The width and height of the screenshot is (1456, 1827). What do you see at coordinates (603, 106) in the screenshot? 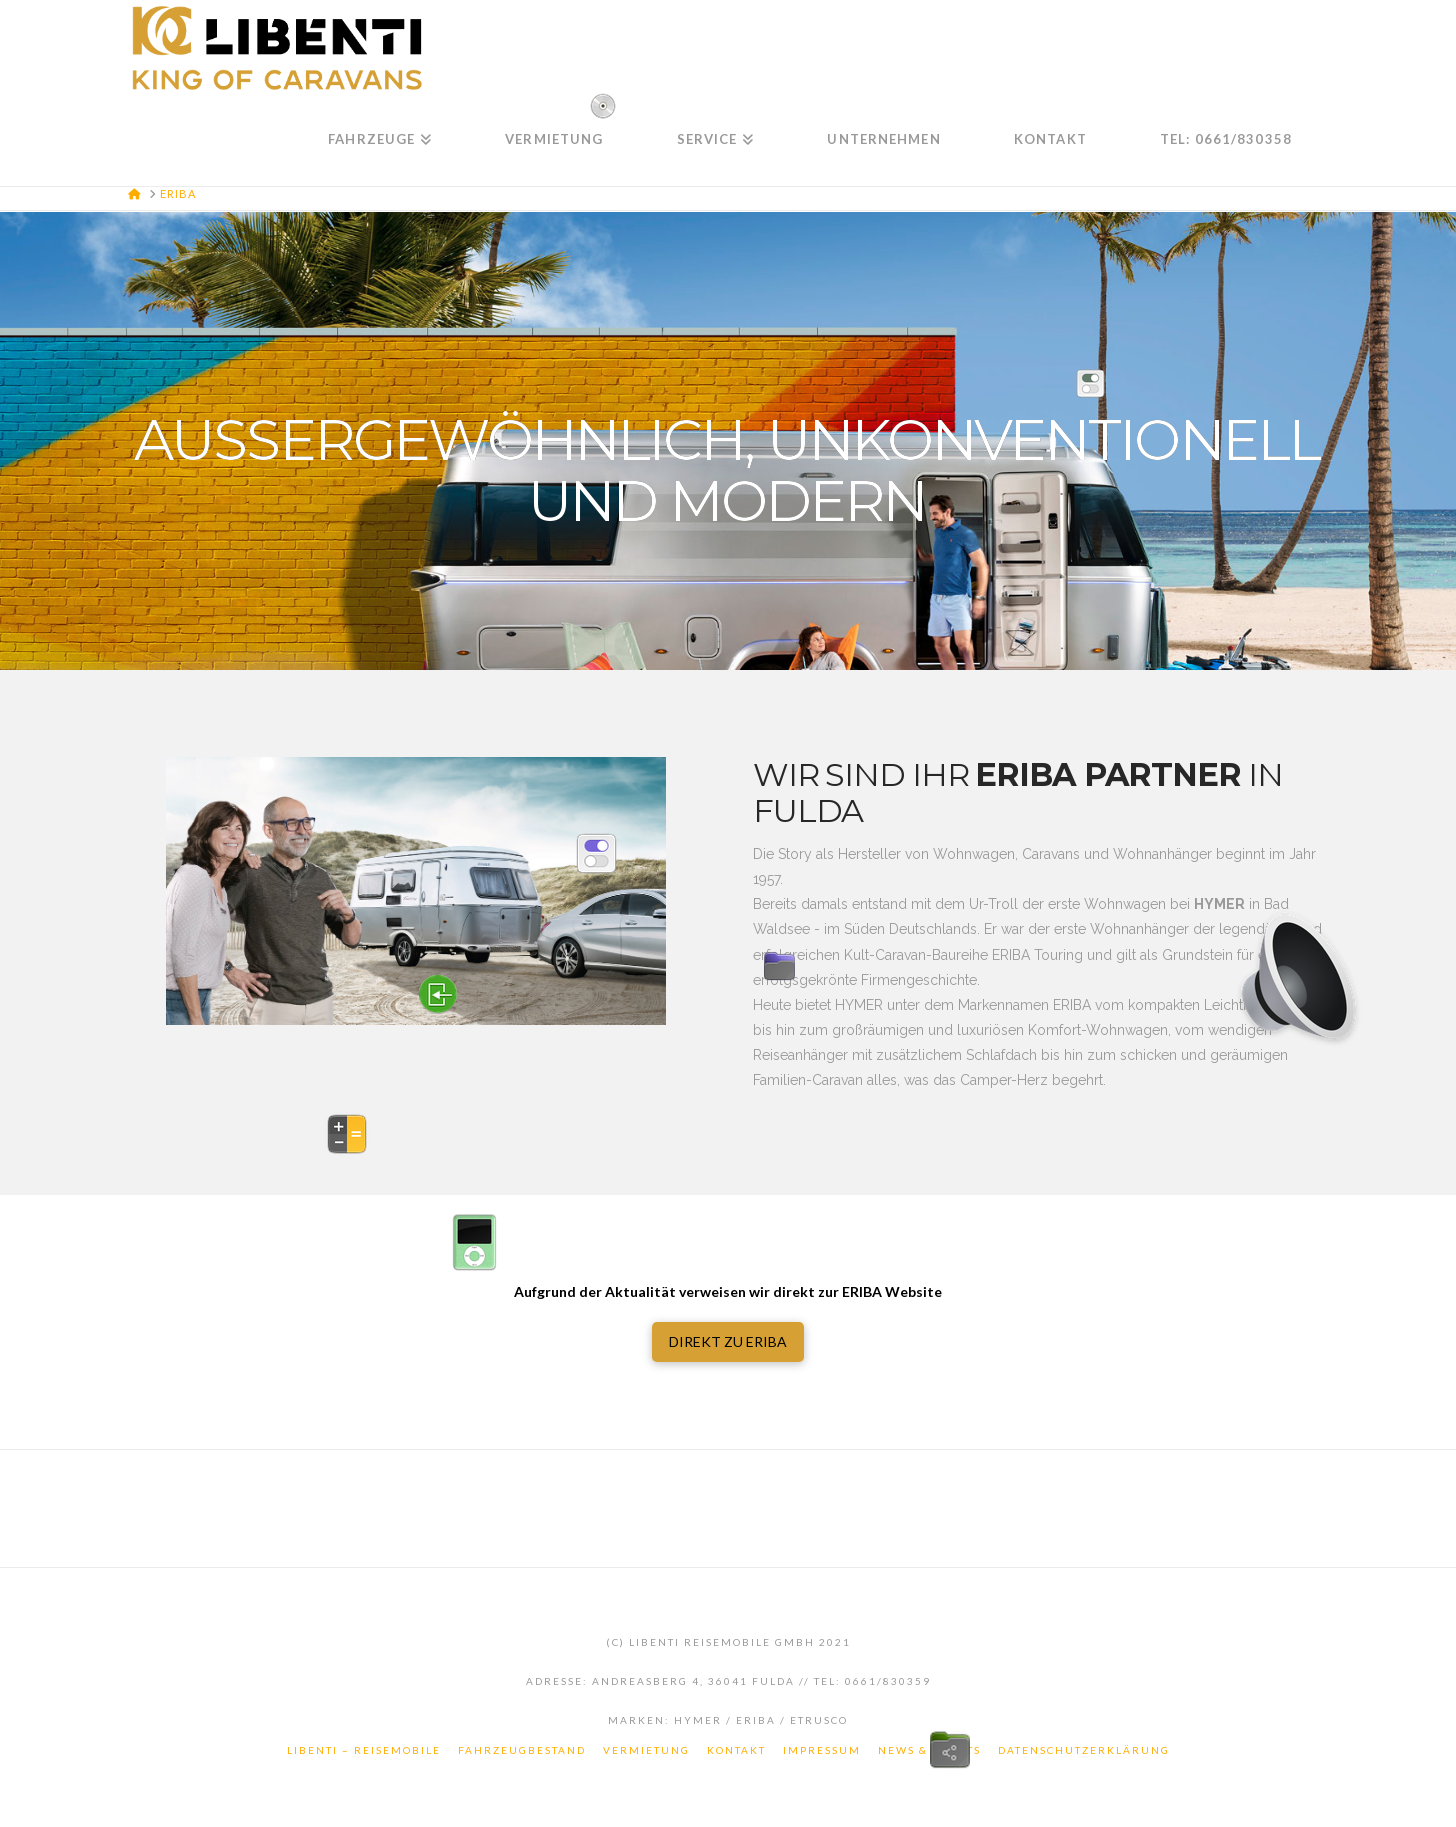
I see `indicates a CD-R or recordable disc drive` at bounding box center [603, 106].